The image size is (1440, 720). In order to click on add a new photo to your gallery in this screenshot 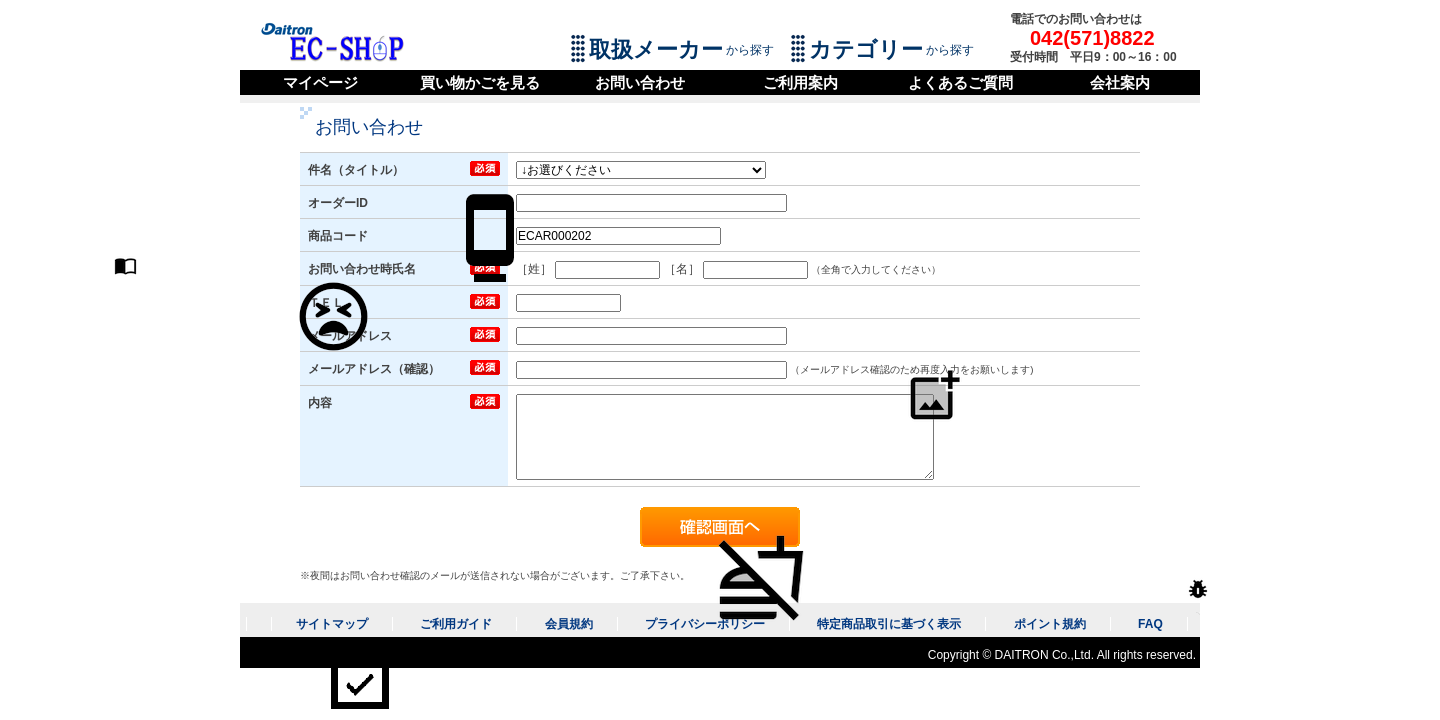, I will do `click(934, 396)`.